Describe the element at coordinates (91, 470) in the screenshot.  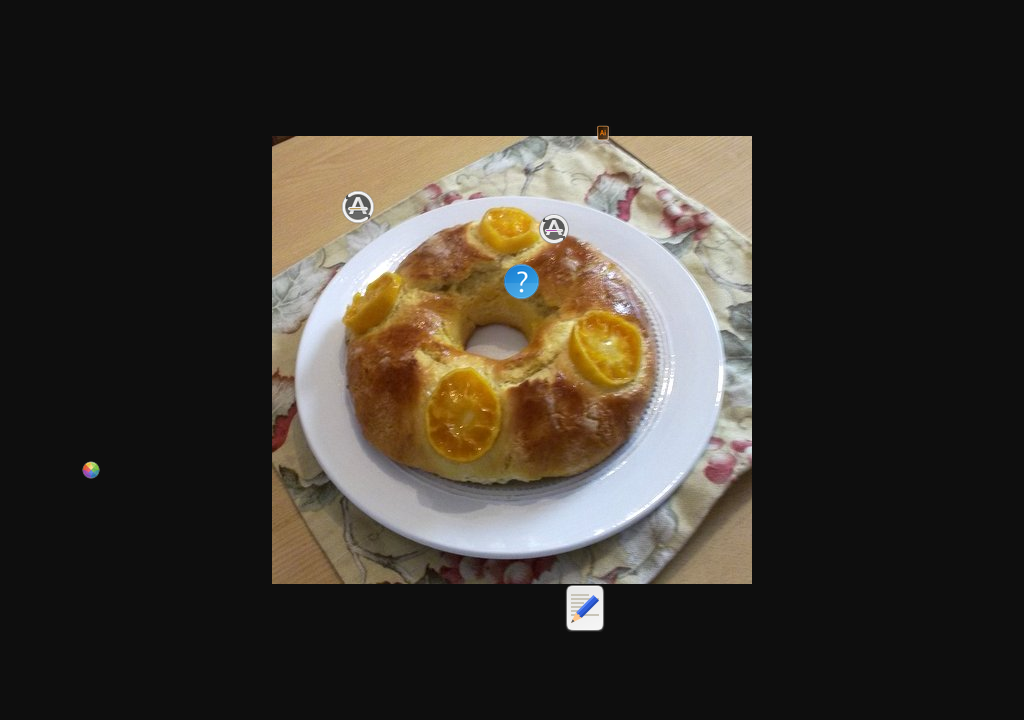
I see `access color and theme preferences` at that location.